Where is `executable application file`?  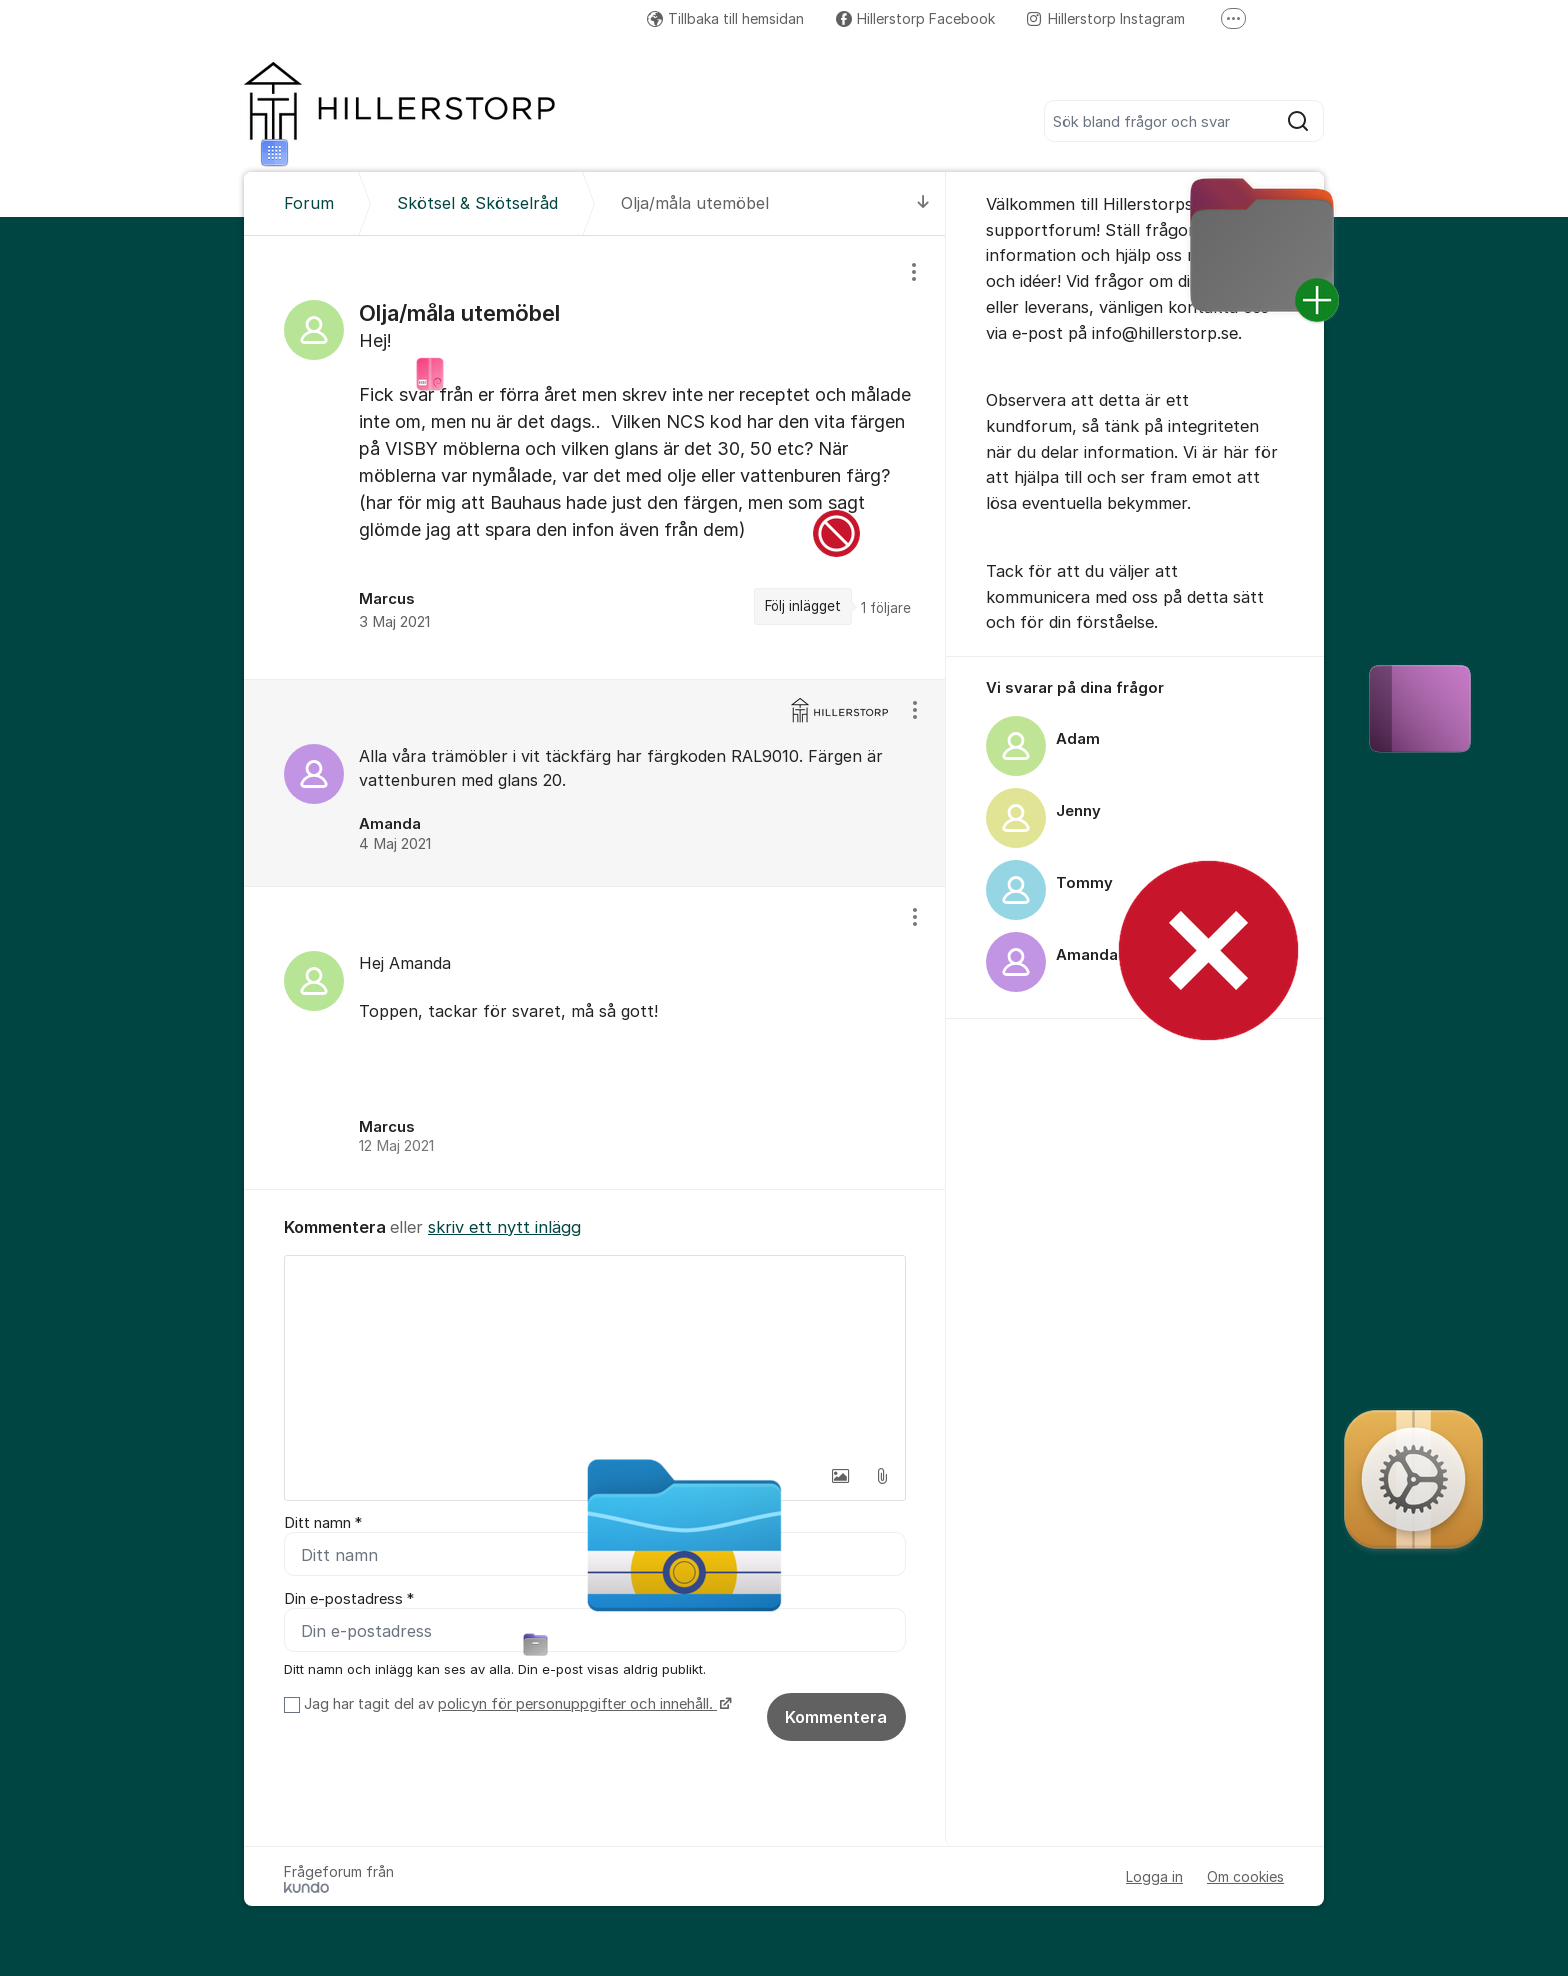
executable application file is located at coordinates (1413, 1477).